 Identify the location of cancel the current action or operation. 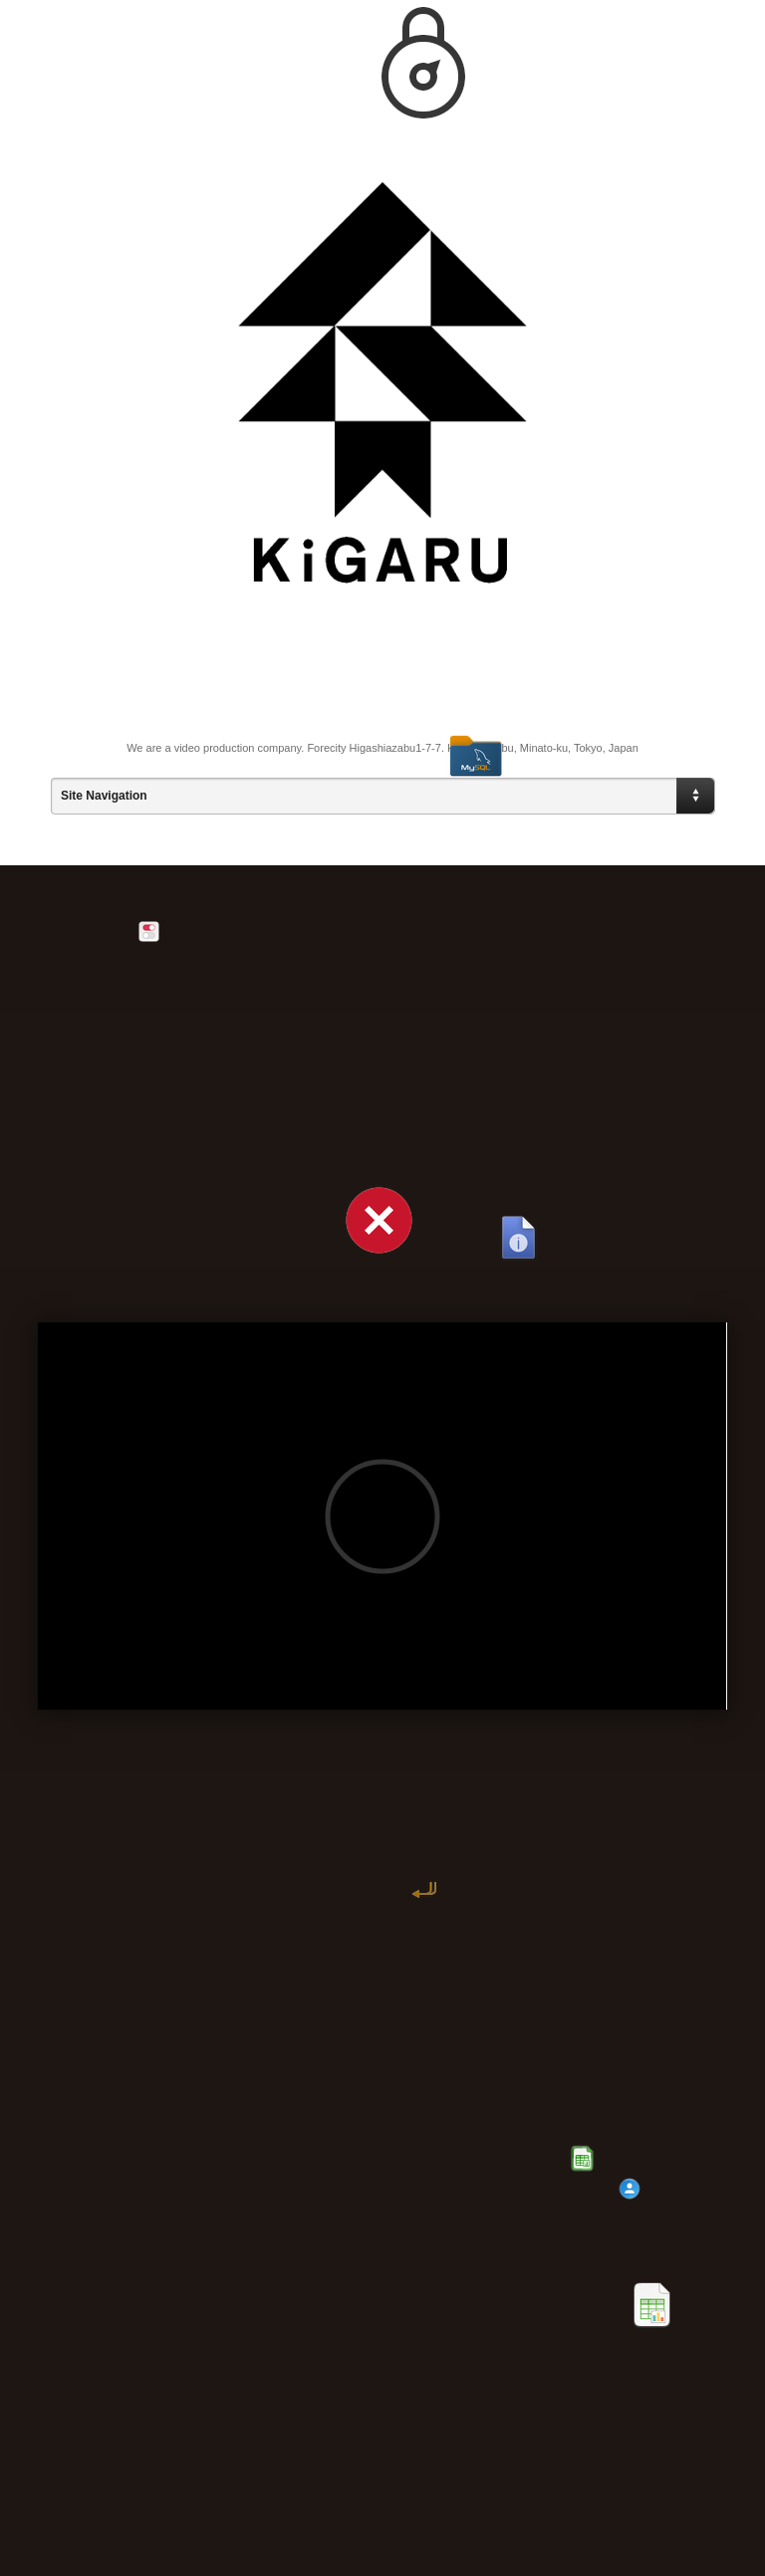
(379, 1220).